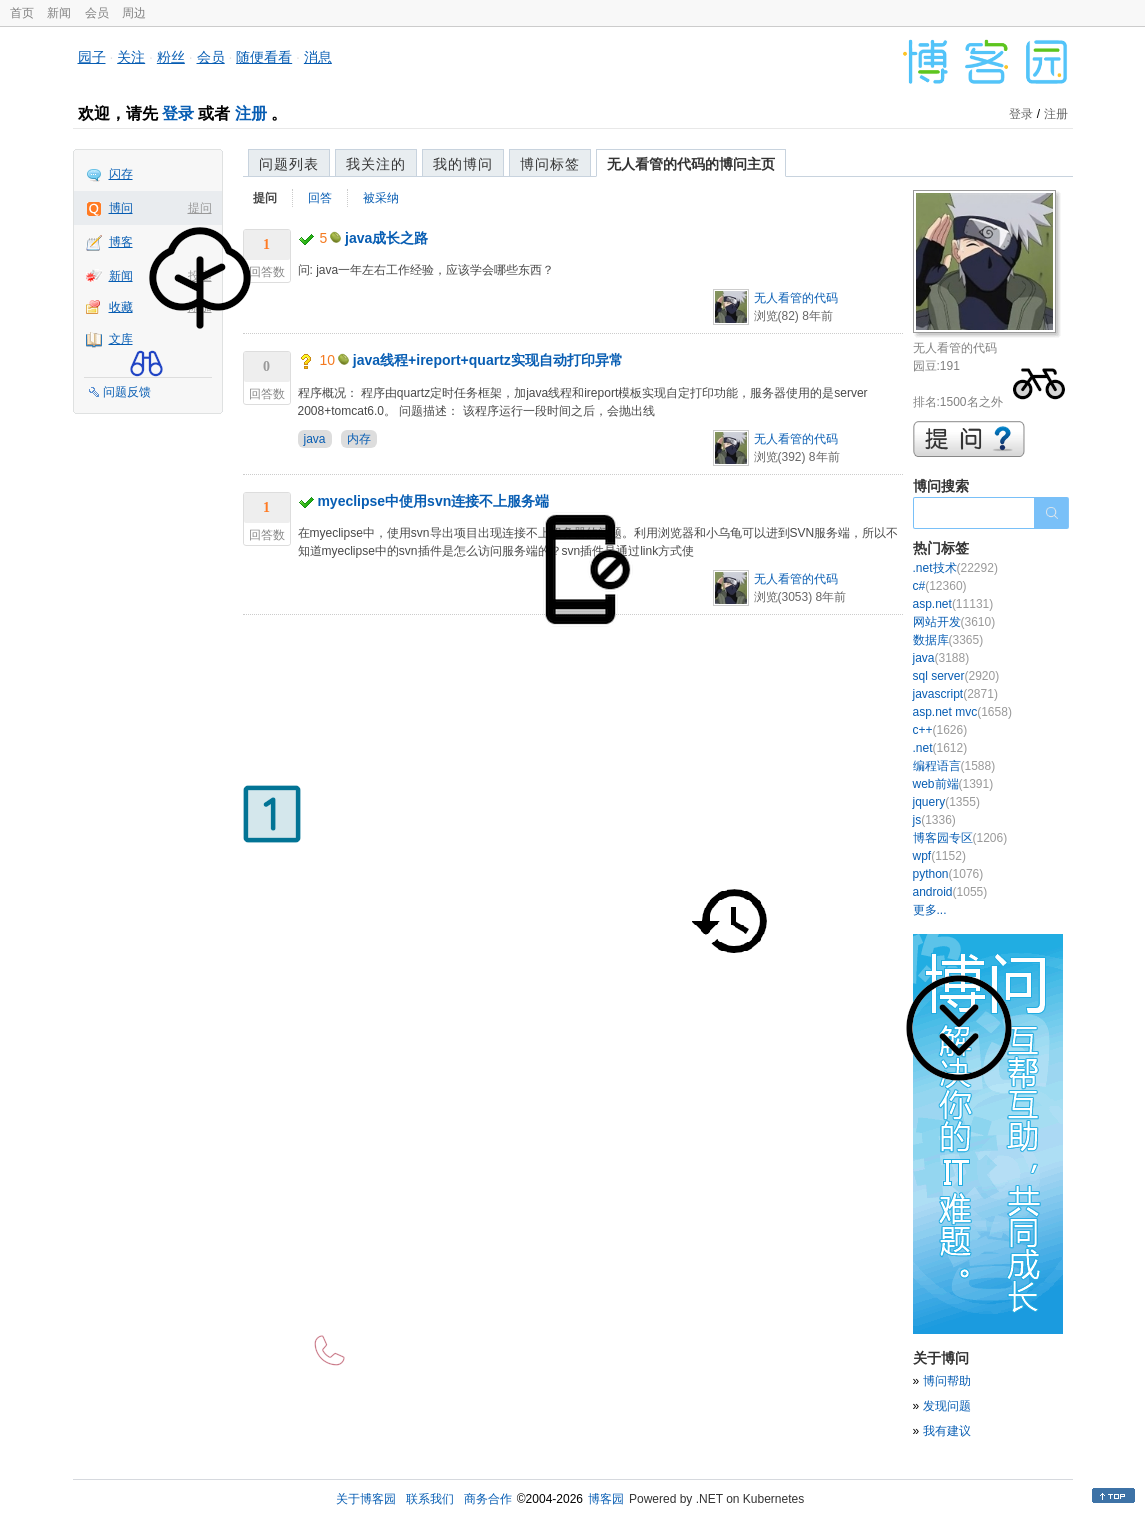 Image resolution: width=1145 pixels, height=1518 pixels. I want to click on make a phone call, so click(329, 1351).